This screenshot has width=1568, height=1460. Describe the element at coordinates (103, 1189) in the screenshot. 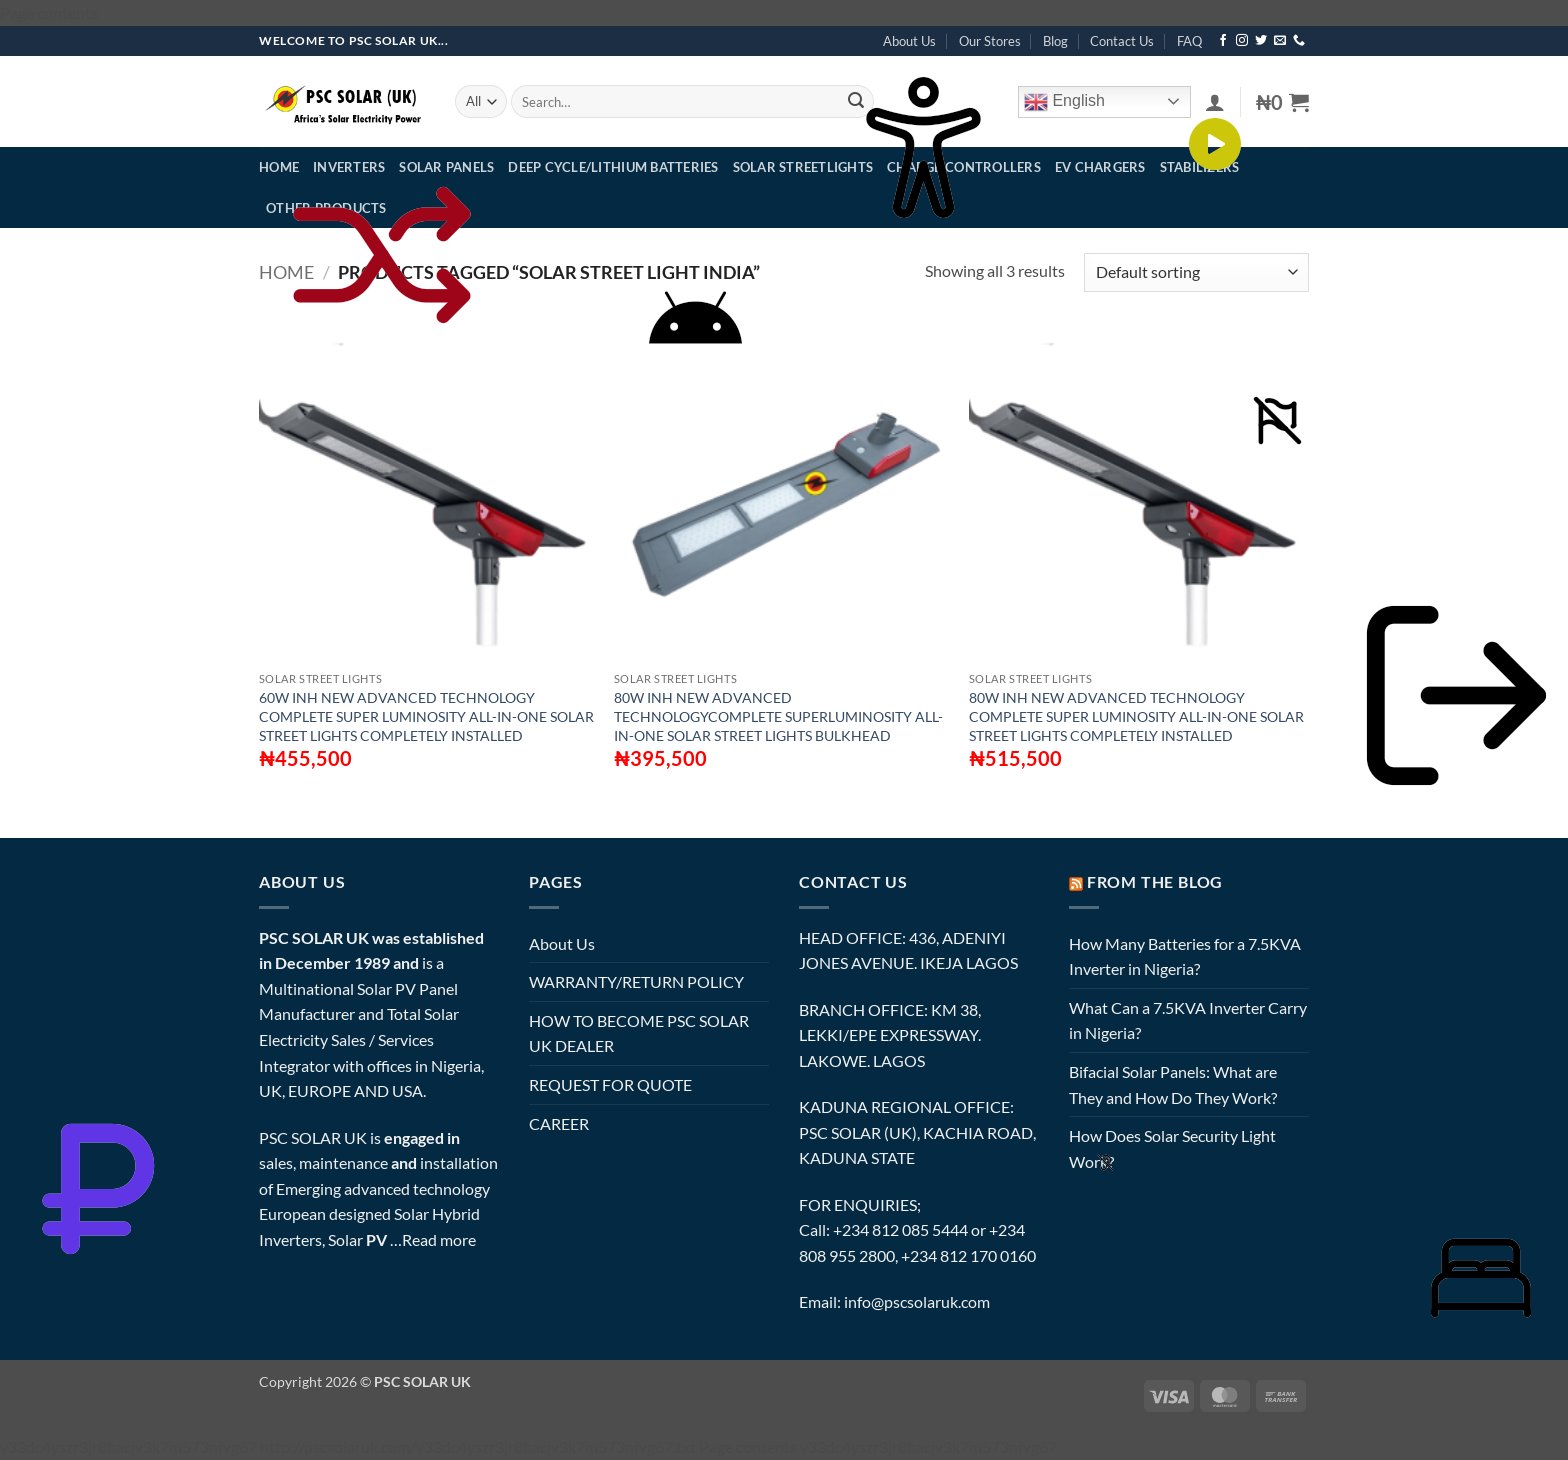

I see `indicates russian ruble currency` at that location.